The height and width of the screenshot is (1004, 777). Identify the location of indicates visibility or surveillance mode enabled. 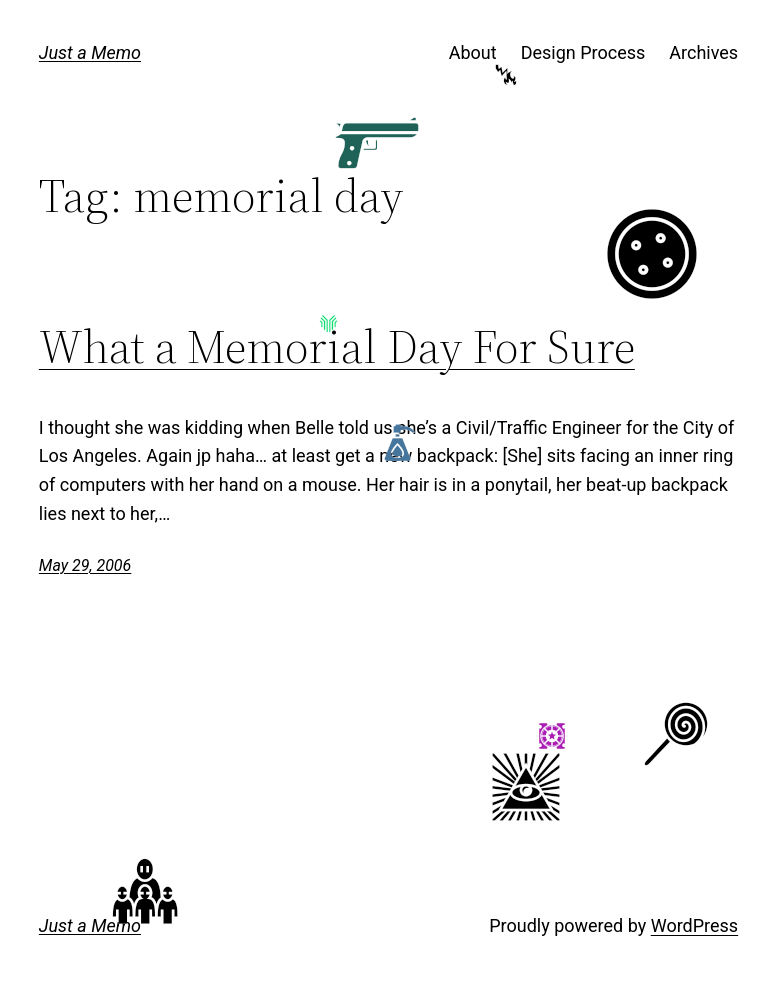
(526, 787).